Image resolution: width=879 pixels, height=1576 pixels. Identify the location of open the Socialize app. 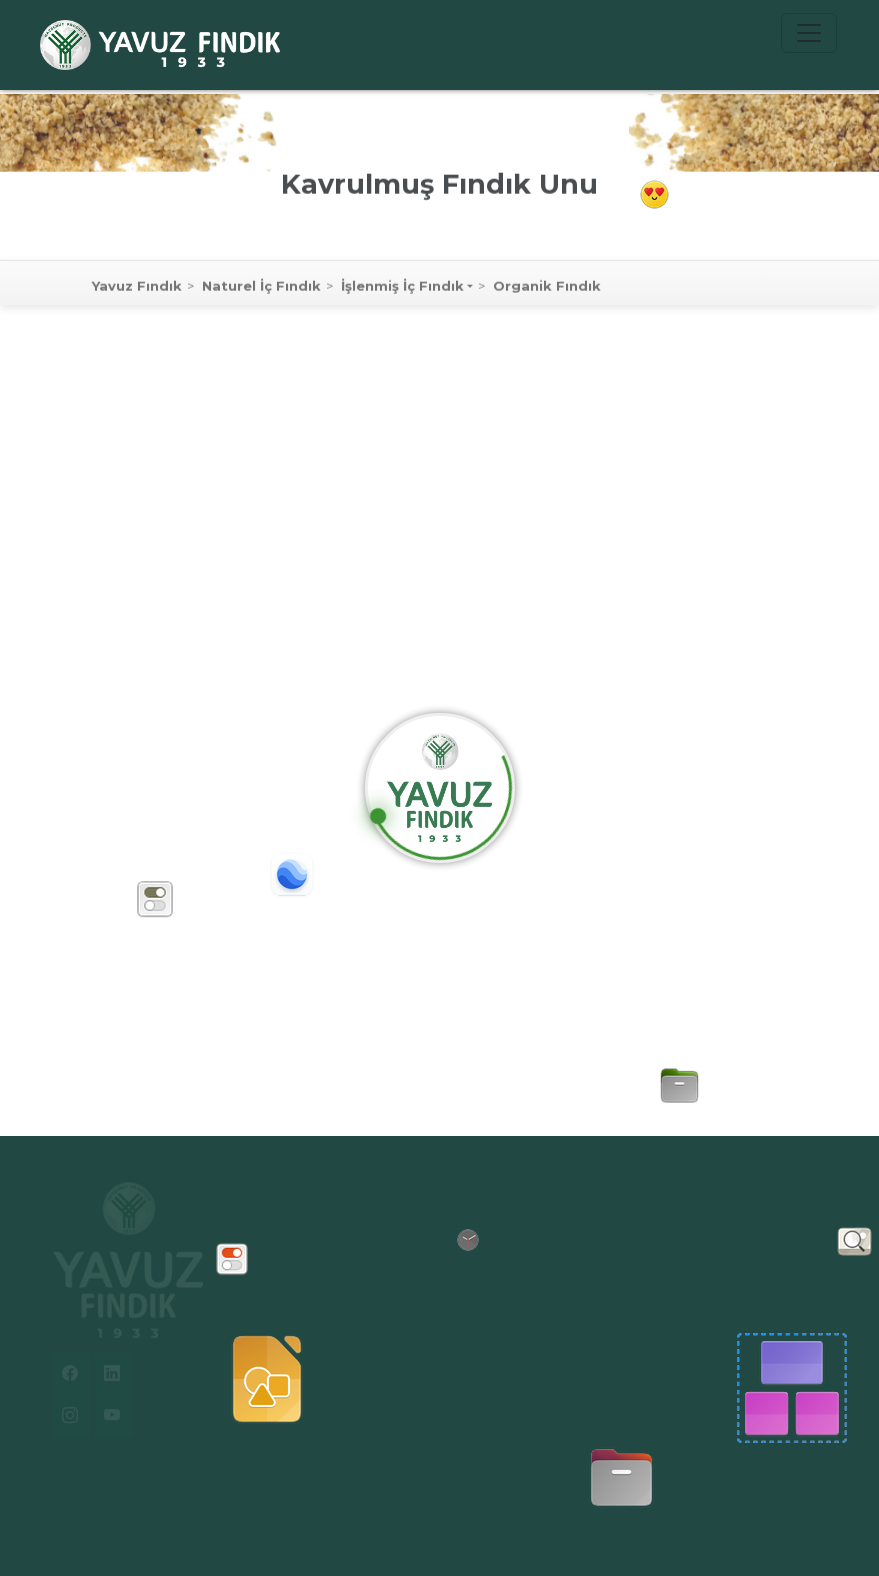
(654, 194).